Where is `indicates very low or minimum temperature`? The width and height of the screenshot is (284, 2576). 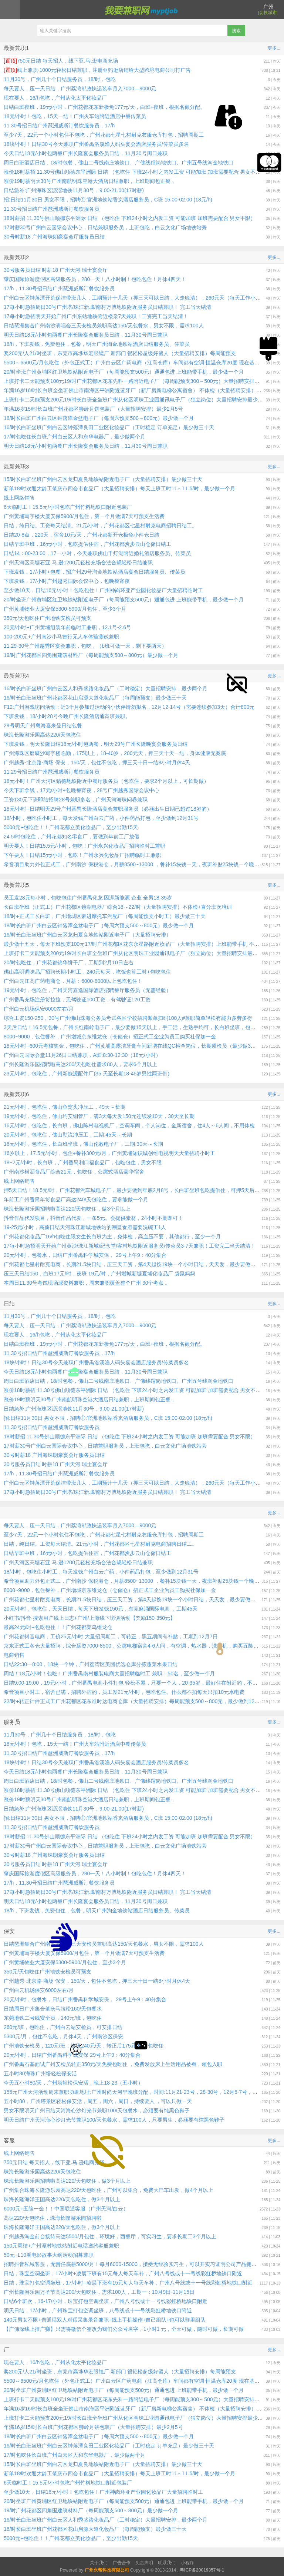 indicates very low or minimum temperature is located at coordinates (220, 1649).